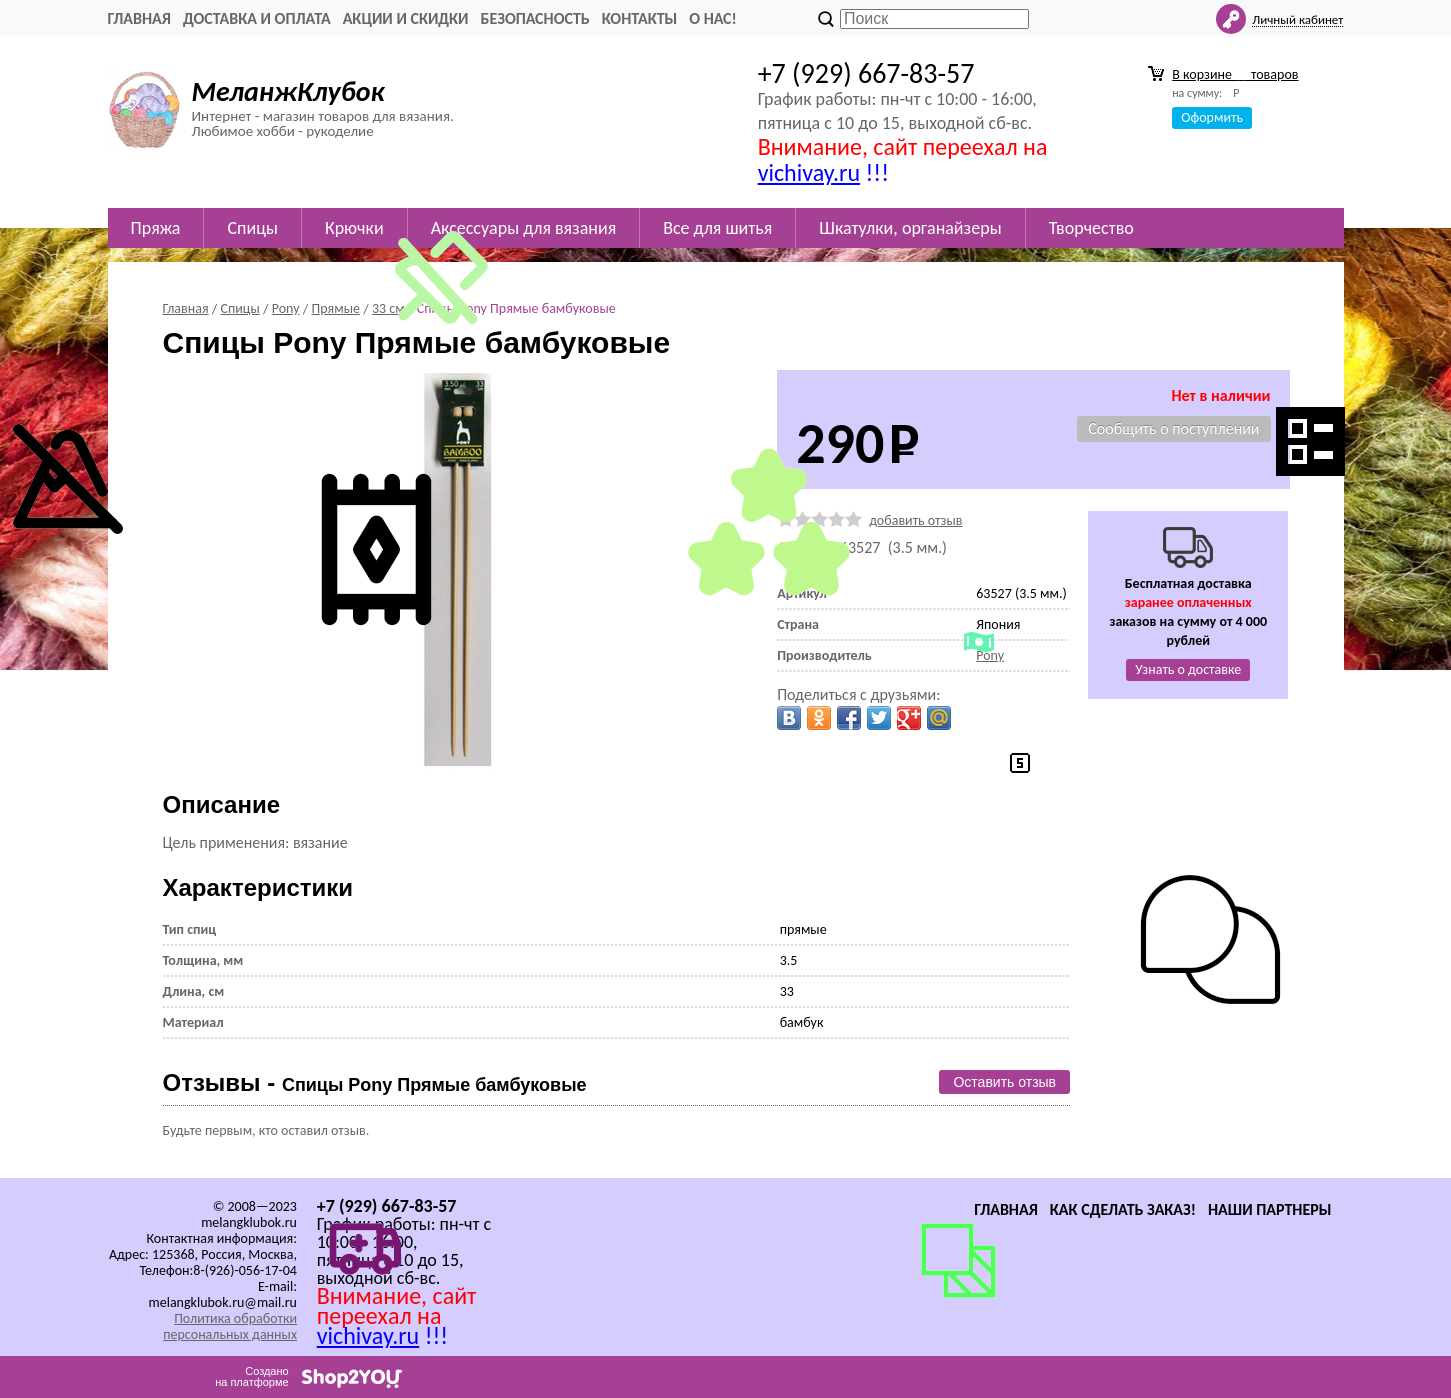  I want to click on view or manage home decor items, so click(376, 549).